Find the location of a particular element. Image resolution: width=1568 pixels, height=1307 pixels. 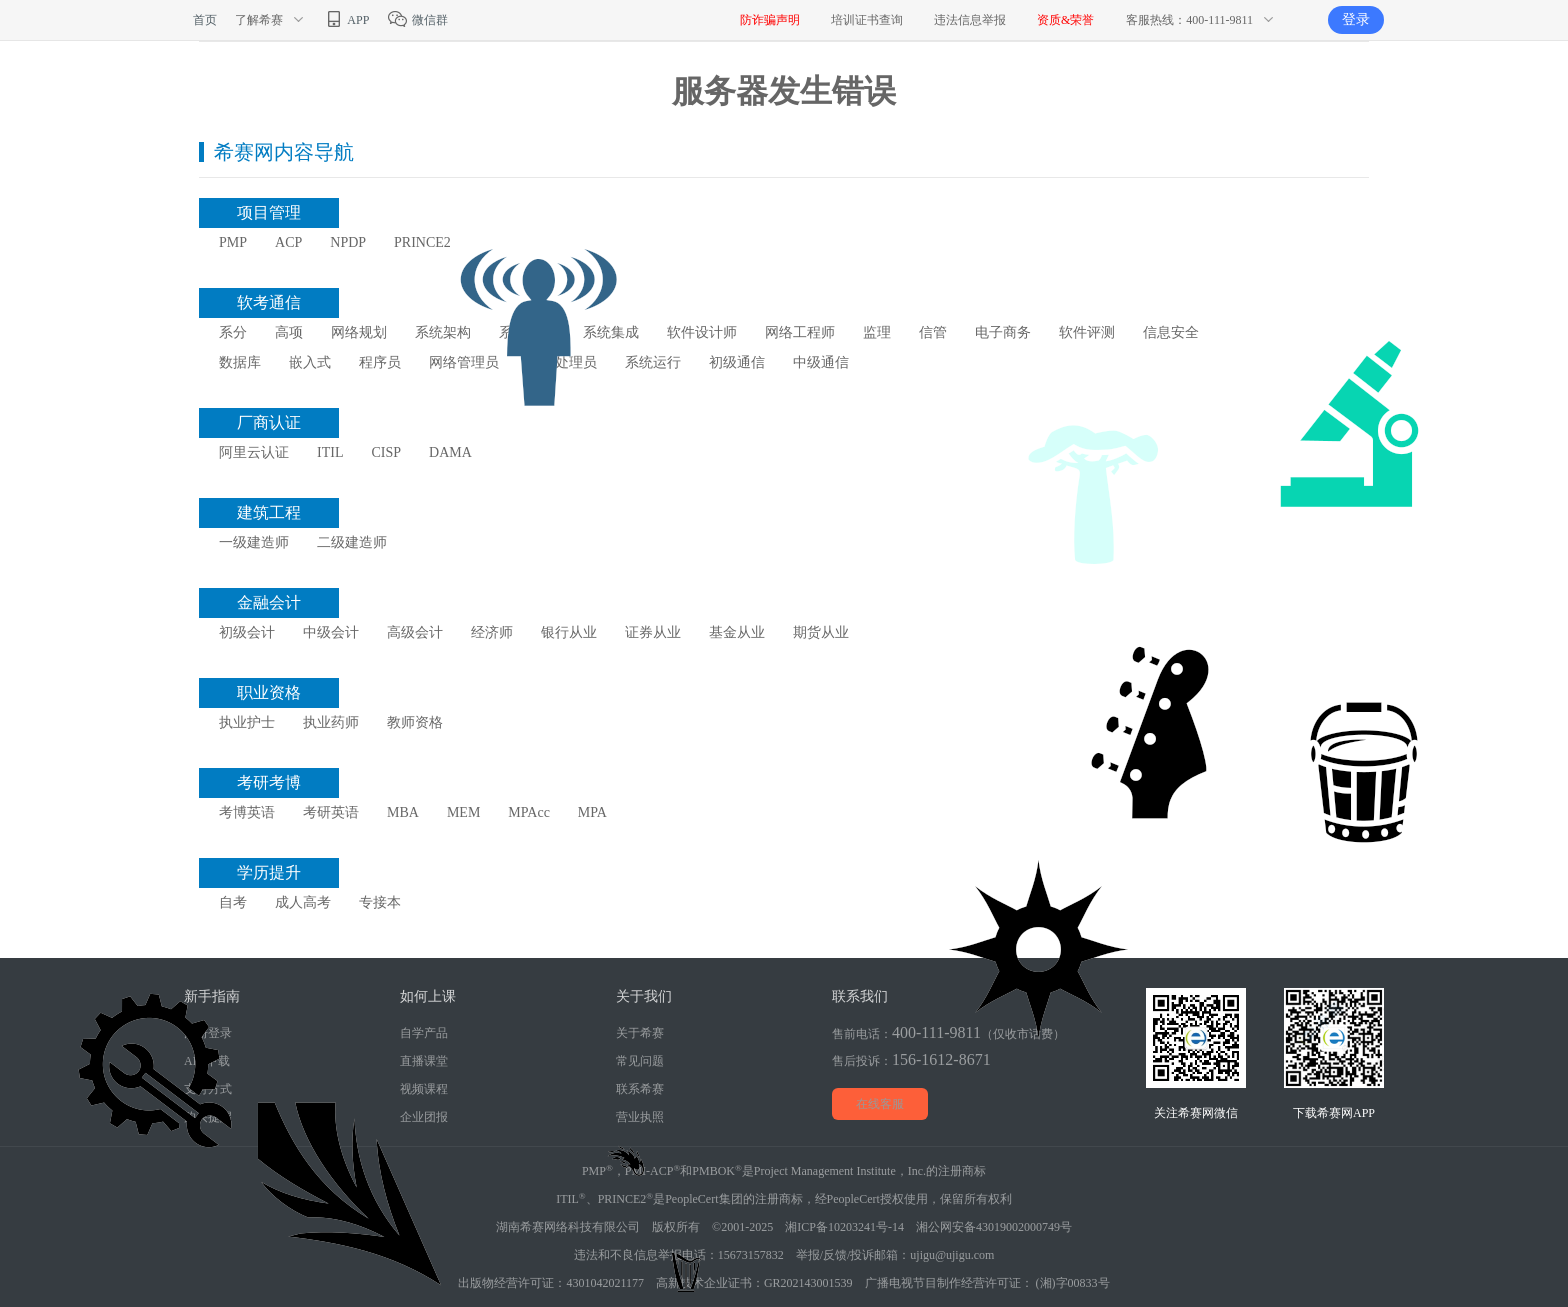

indicates active awareness or alert mode is located at coordinates (537, 327).